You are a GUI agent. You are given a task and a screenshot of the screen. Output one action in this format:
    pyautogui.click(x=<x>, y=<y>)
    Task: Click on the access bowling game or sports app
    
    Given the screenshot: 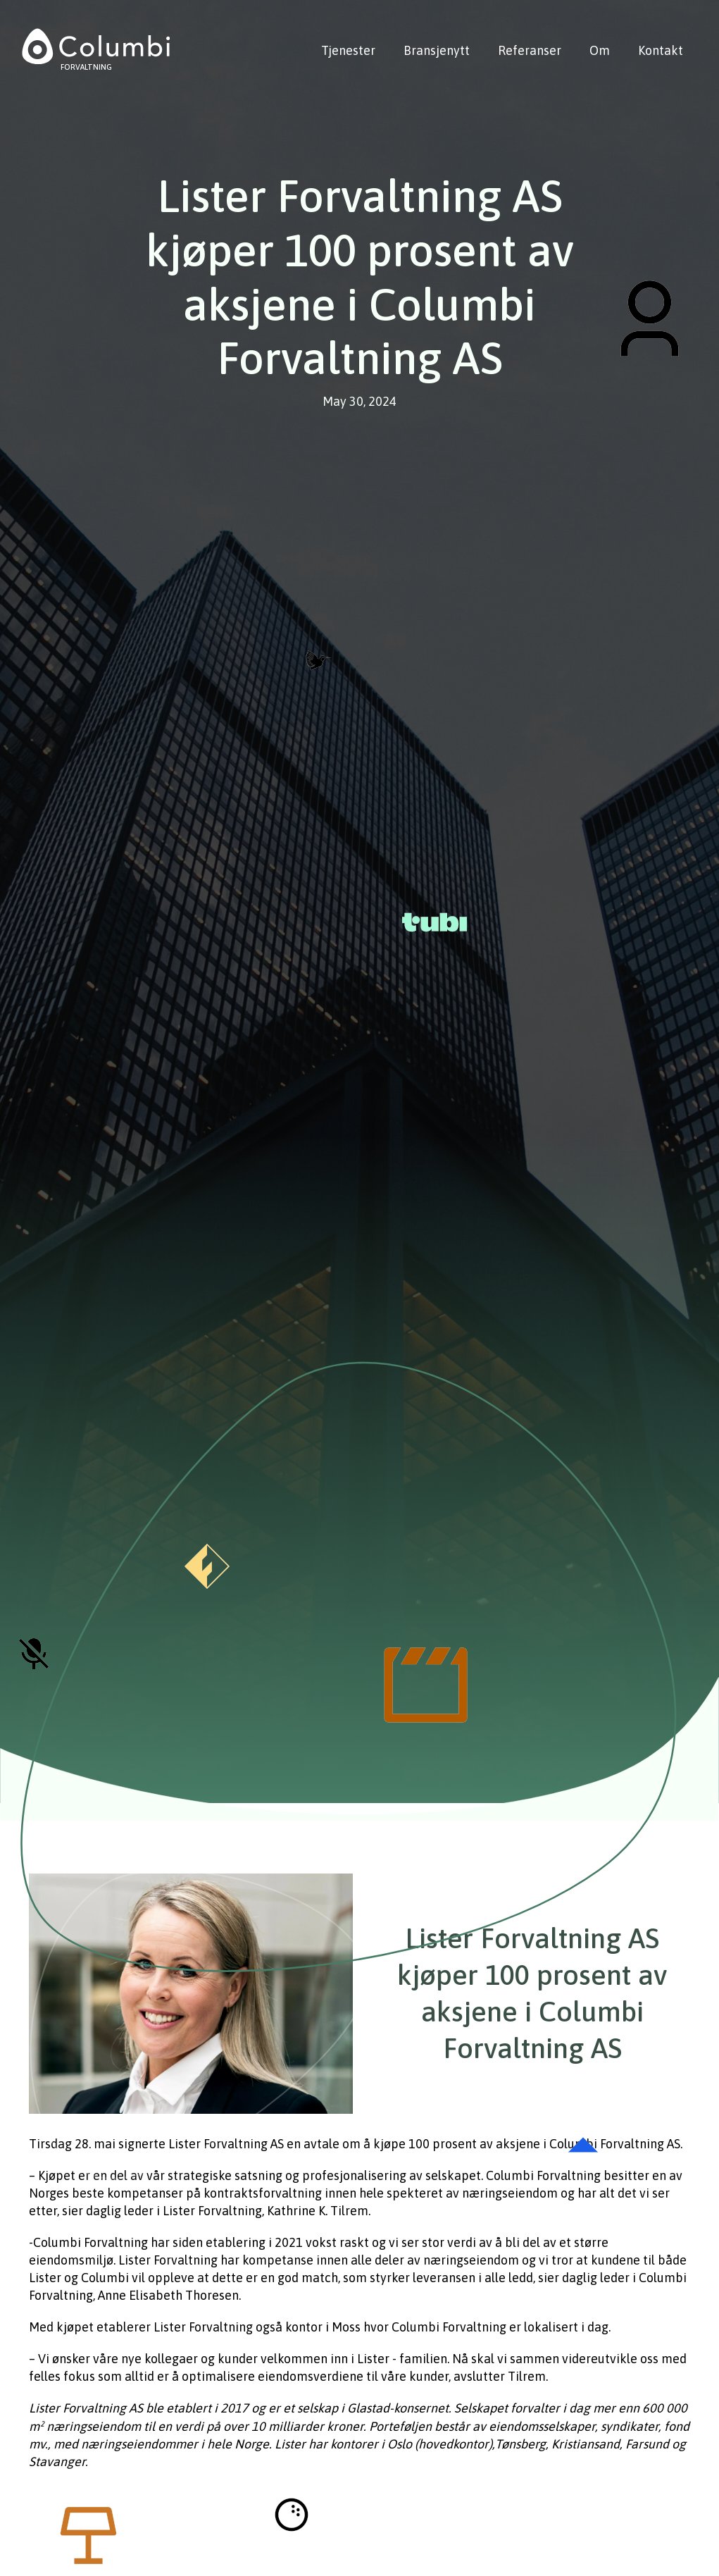 What is the action you would take?
    pyautogui.click(x=292, y=2515)
    